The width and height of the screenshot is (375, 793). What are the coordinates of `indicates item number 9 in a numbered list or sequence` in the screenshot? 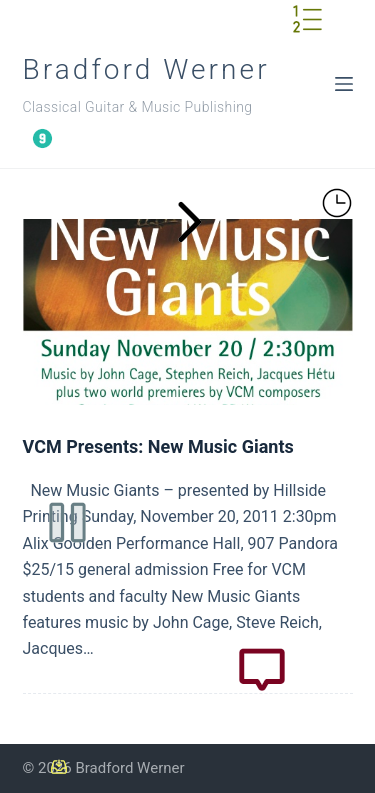 It's located at (42, 138).